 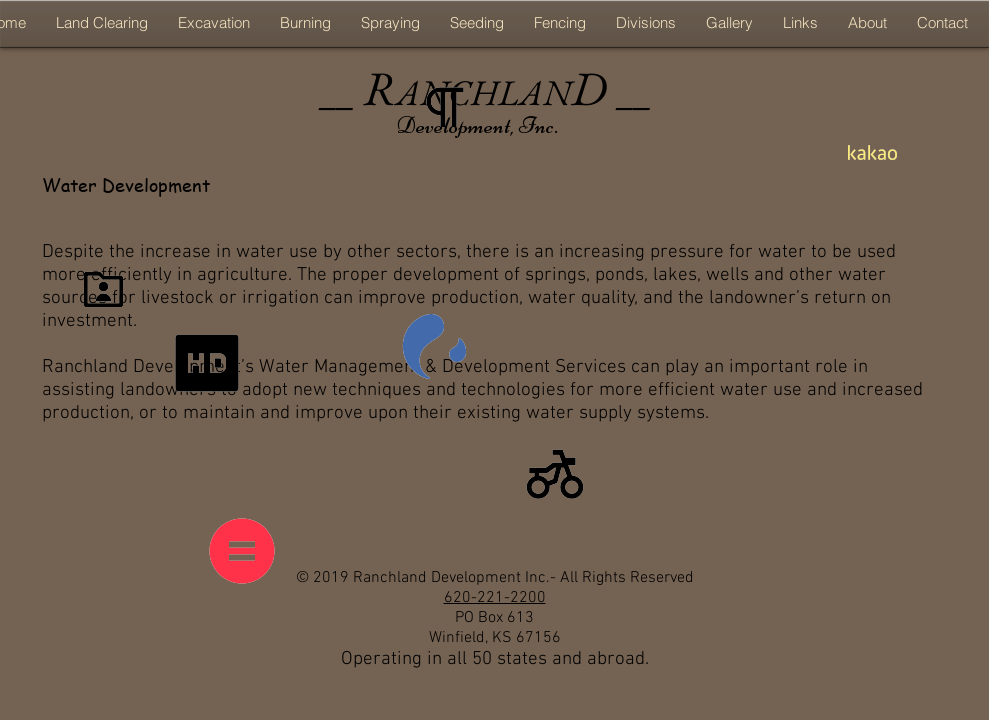 I want to click on open Kakao messaging app, so click(x=872, y=152).